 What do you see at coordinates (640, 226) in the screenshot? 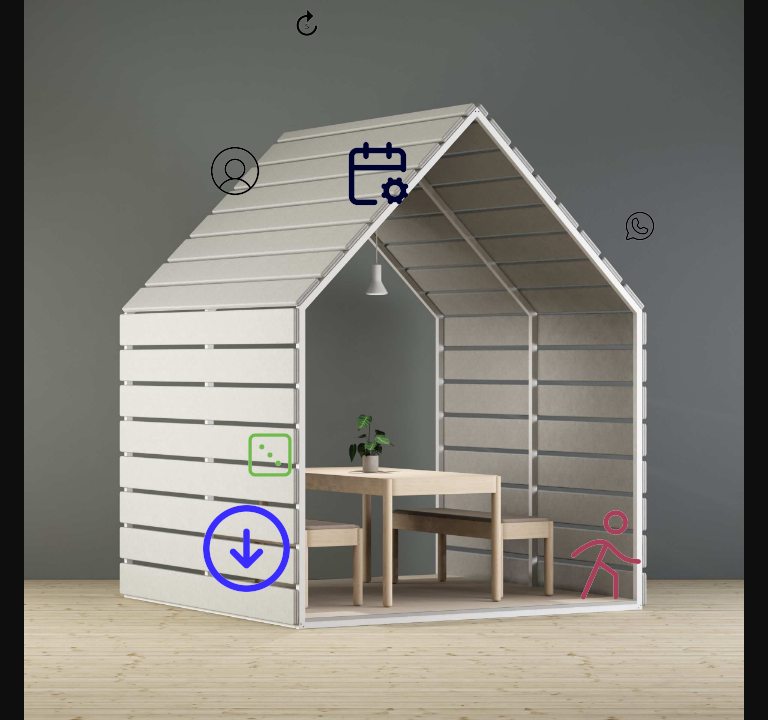
I see `open WhatsApp messaging app` at bounding box center [640, 226].